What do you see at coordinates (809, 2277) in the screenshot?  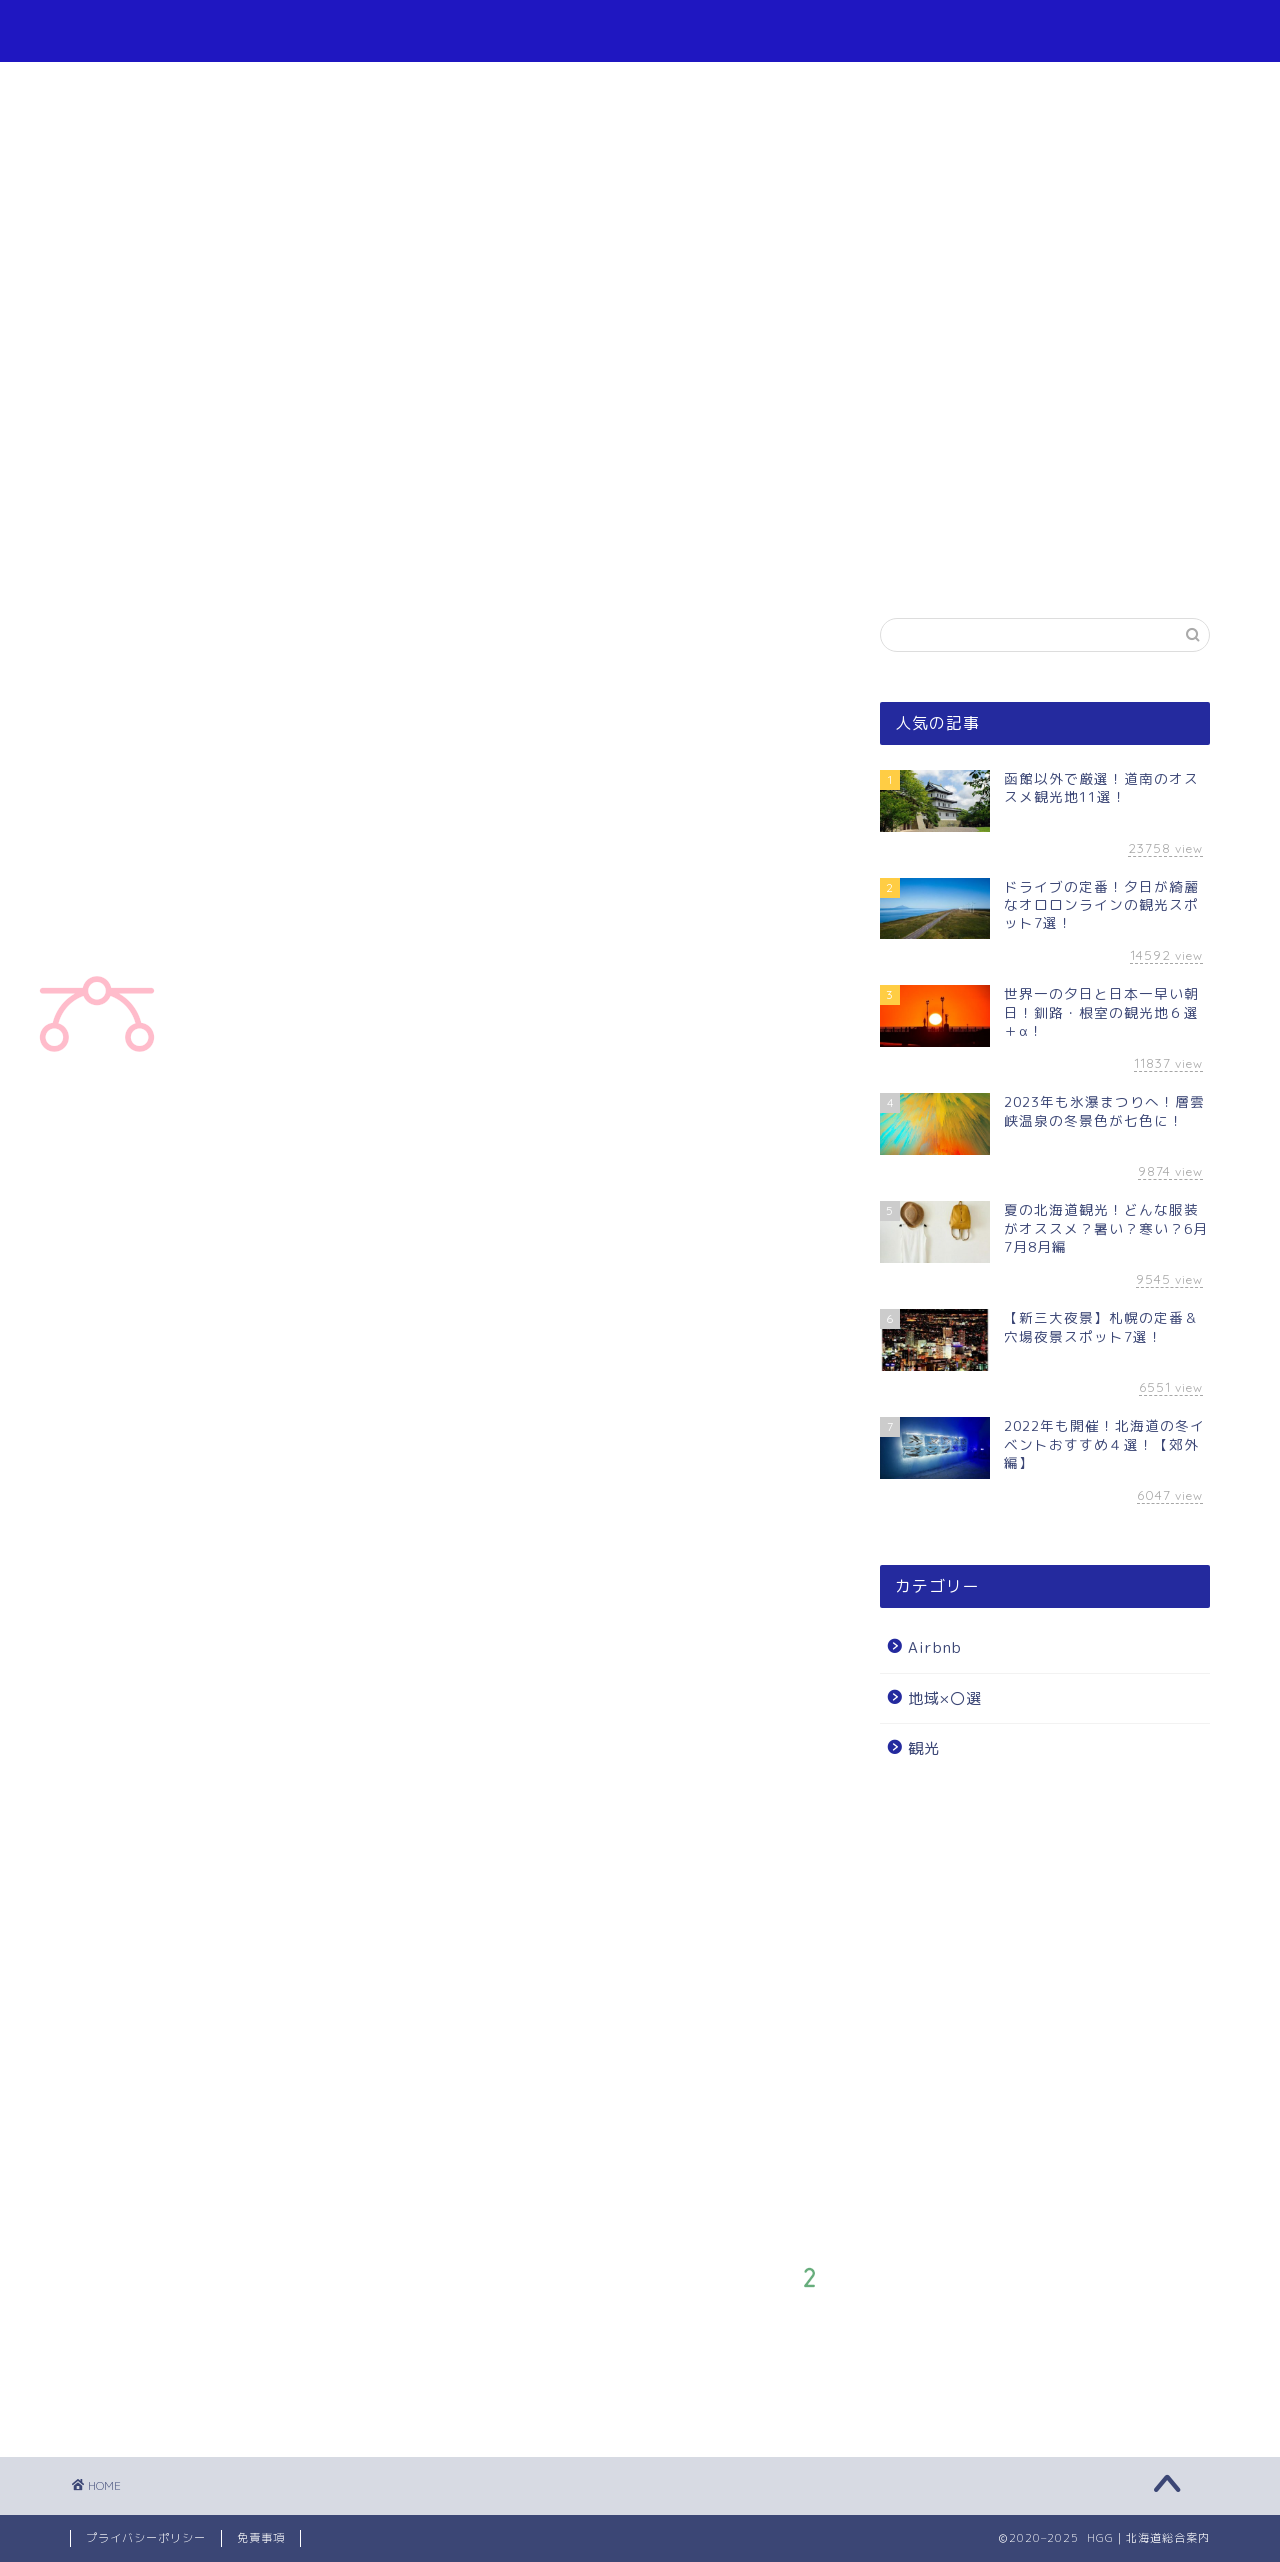 I see `indicates step two in a multi-step process` at bounding box center [809, 2277].